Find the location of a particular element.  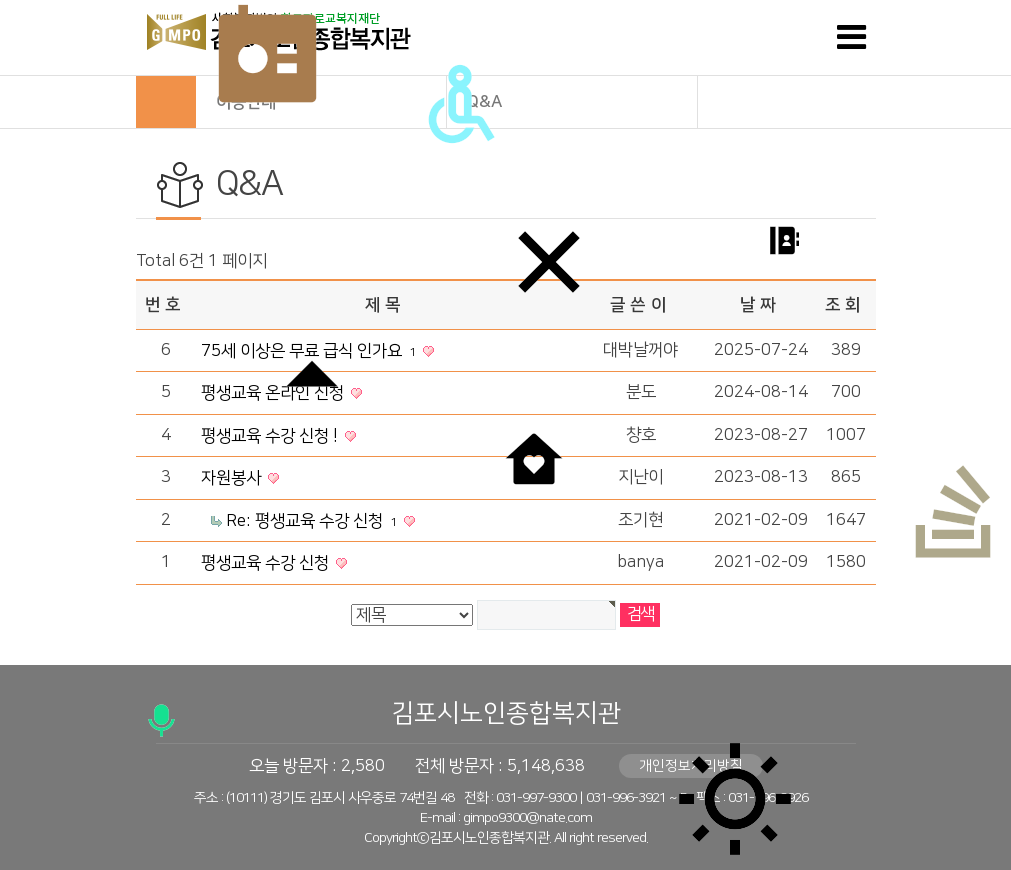

access your favorite or loved home is located at coordinates (534, 461).